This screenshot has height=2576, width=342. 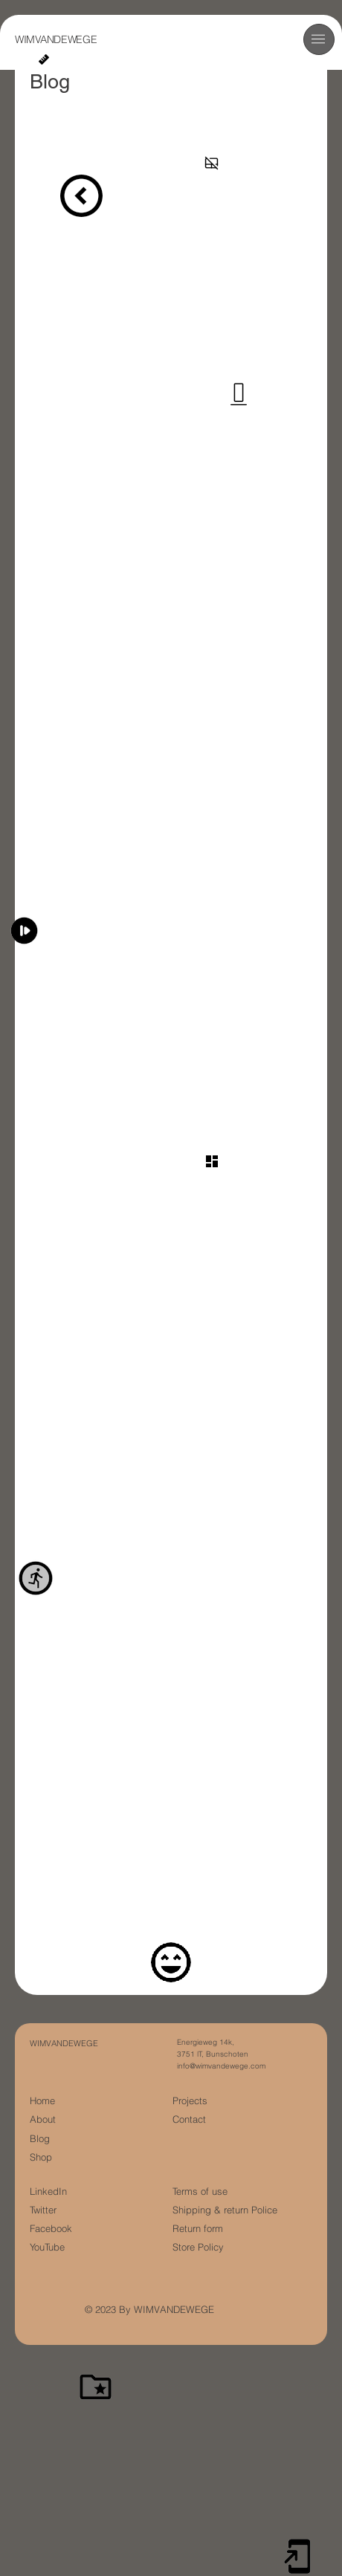 I want to click on access measurement tools, so click(x=44, y=59).